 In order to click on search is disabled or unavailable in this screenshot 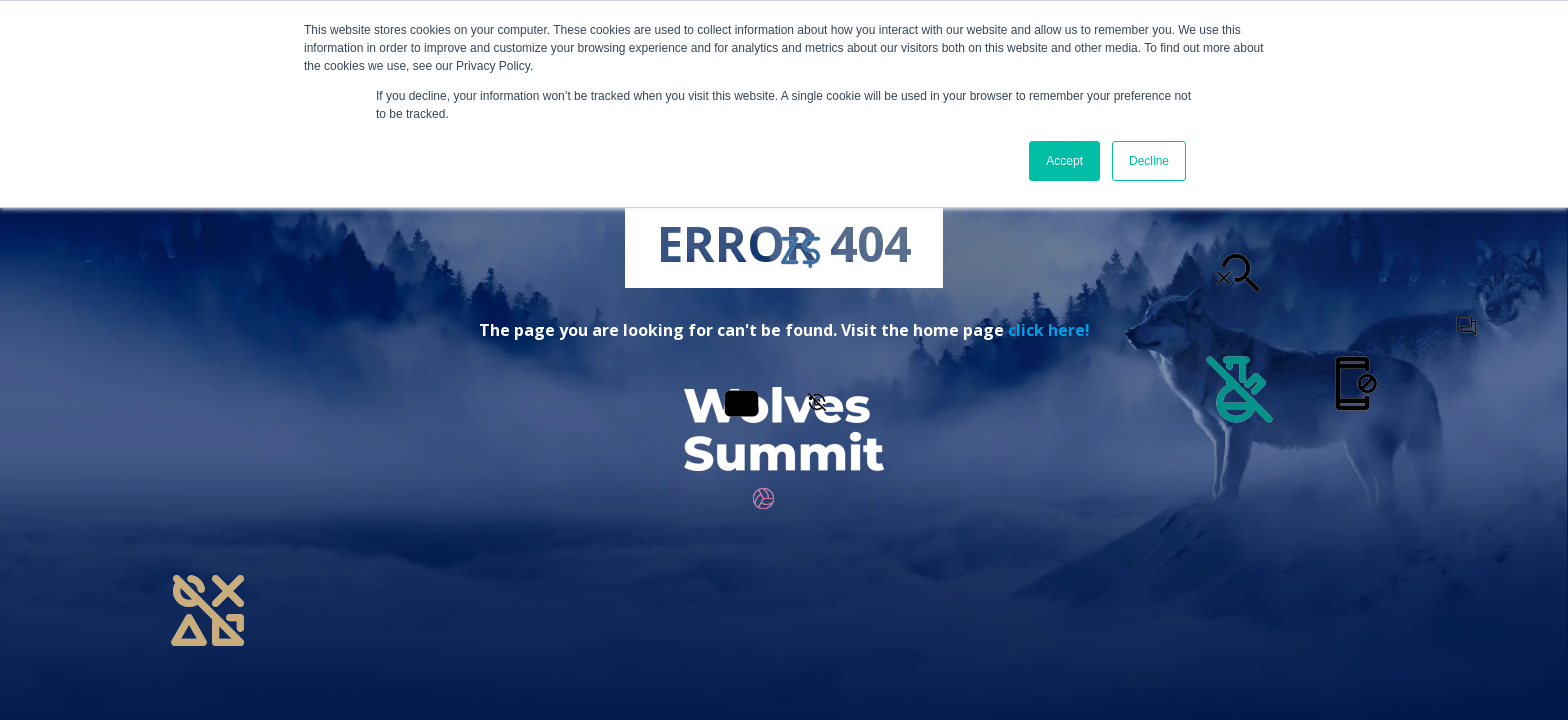, I will do `click(1241, 273)`.